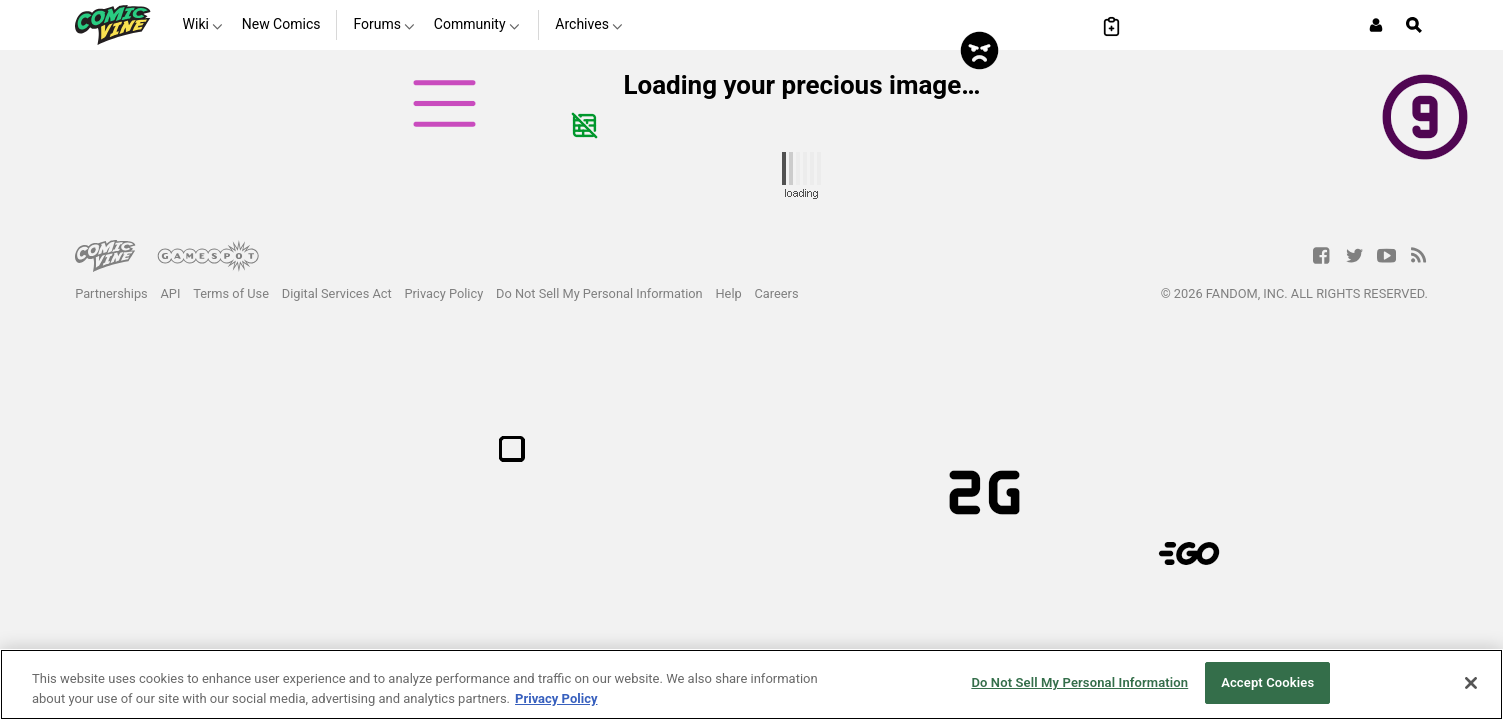 The image size is (1503, 720). I want to click on react to a message with anger, so click(979, 50).